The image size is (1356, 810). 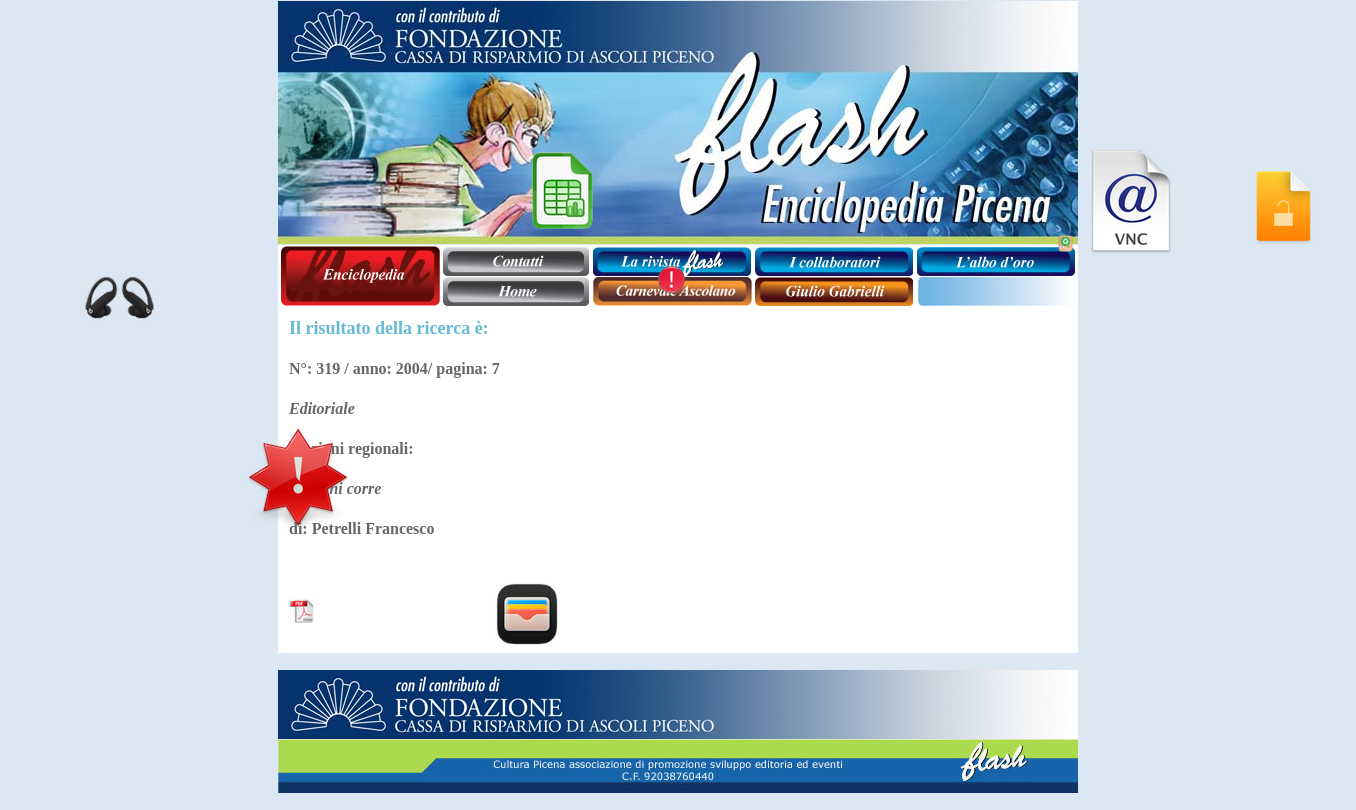 What do you see at coordinates (119, 300) in the screenshot?
I see `connect beats wireless earbuds via bluetooth` at bounding box center [119, 300].